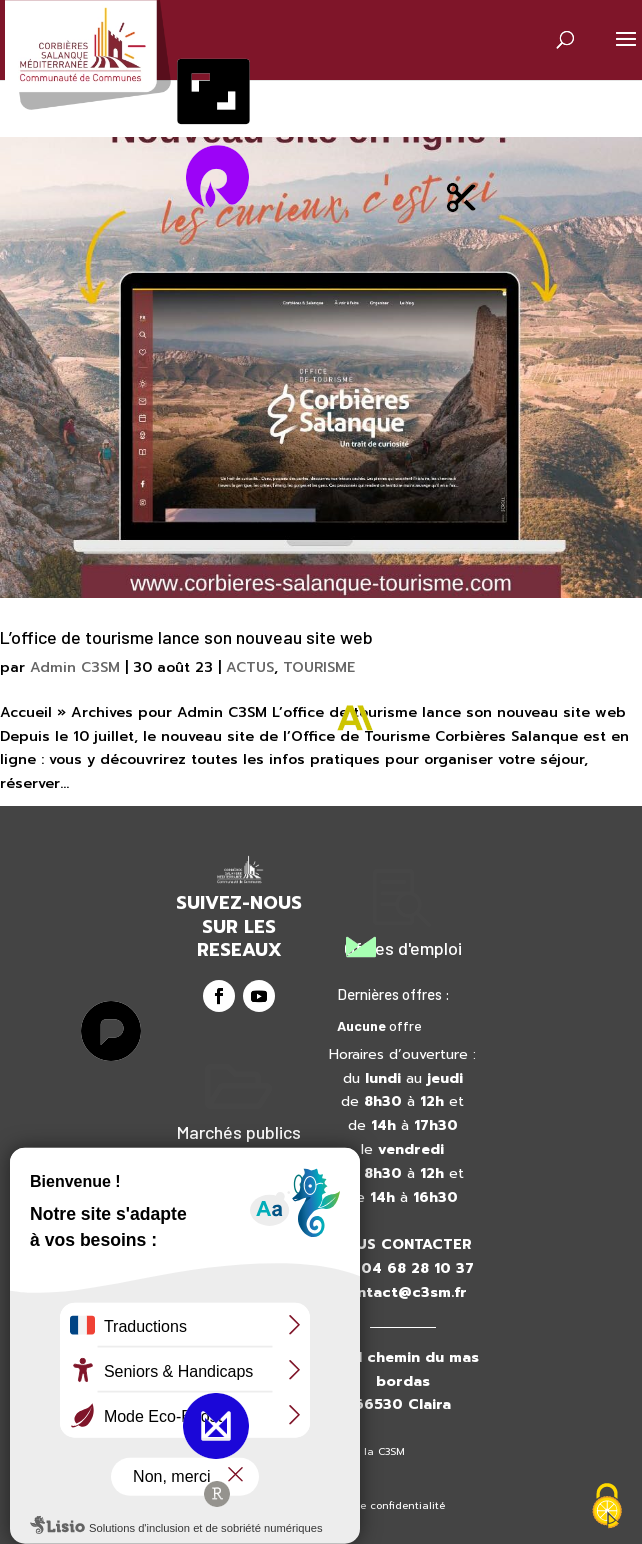 This screenshot has height=1544, width=642. What do you see at coordinates (361, 947) in the screenshot?
I see `Campaign Monitor logo` at bounding box center [361, 947].